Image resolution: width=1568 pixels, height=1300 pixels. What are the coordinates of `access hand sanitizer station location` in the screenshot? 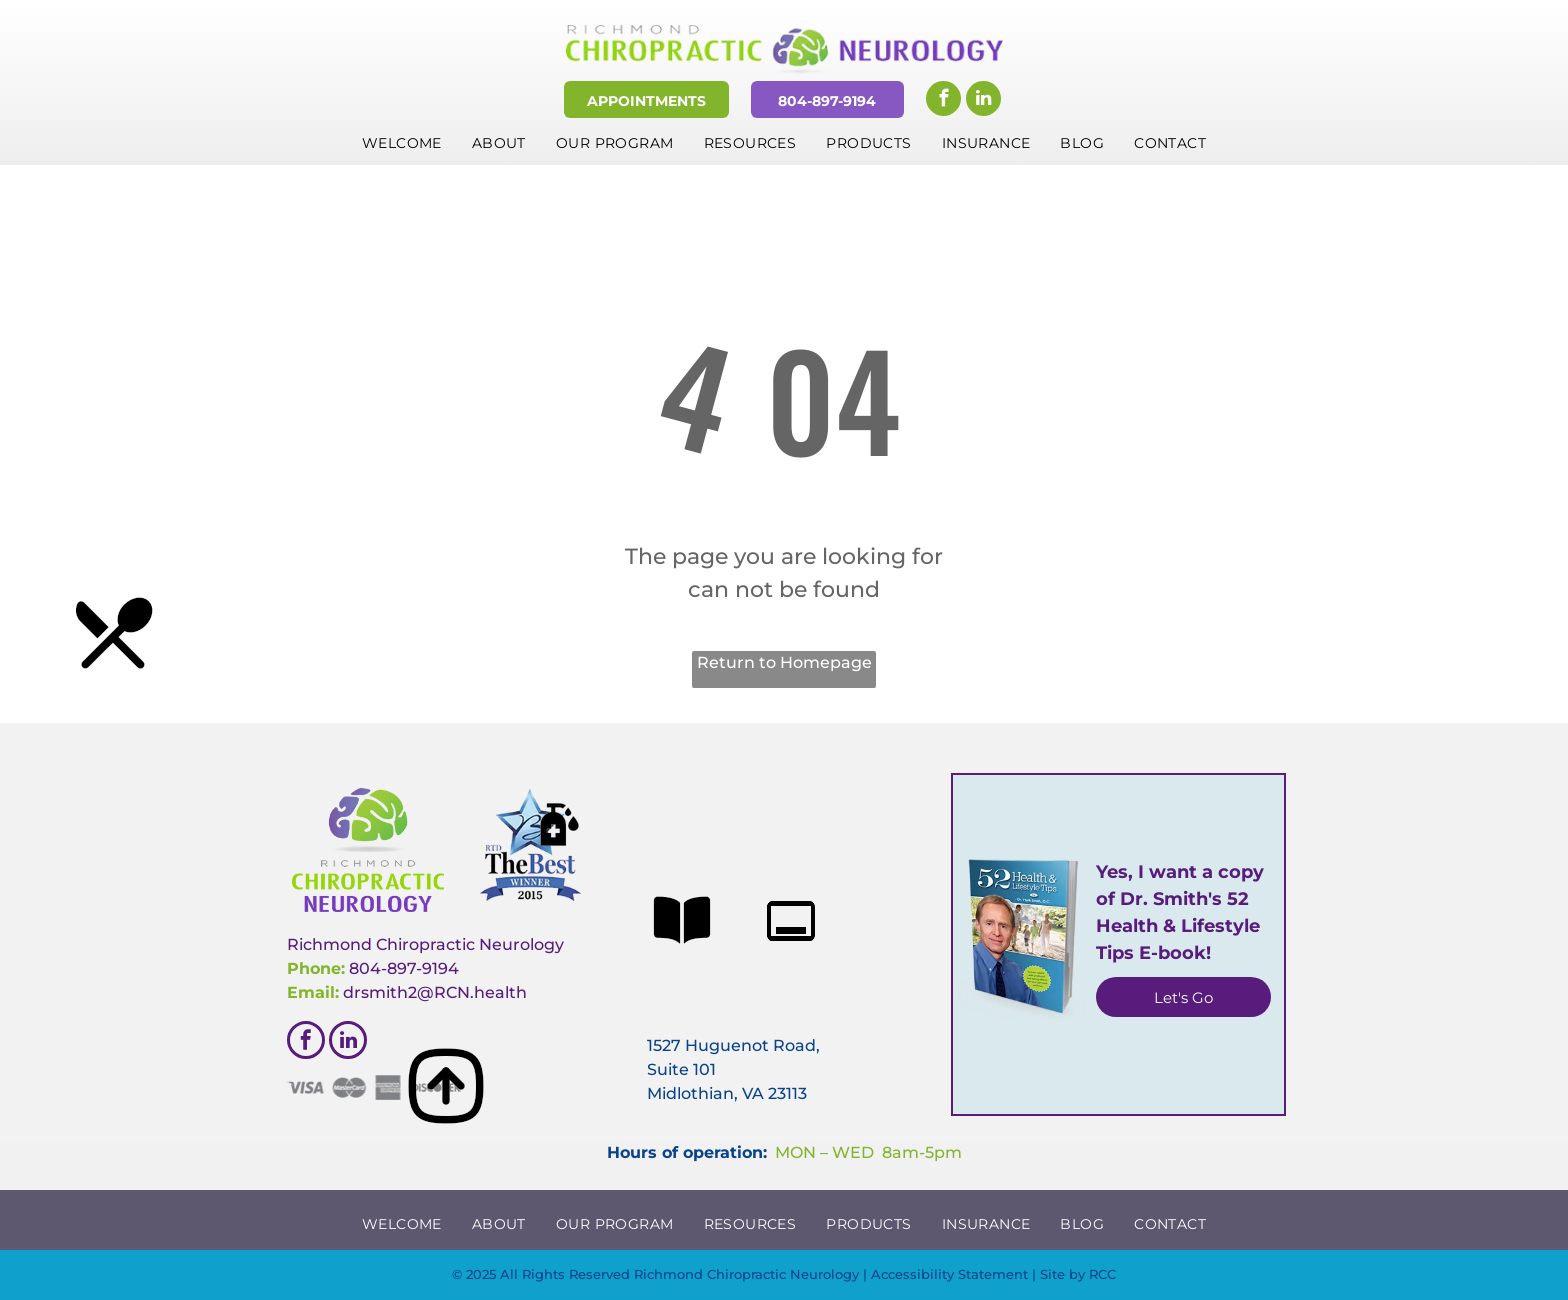 It's located at (557, 824).